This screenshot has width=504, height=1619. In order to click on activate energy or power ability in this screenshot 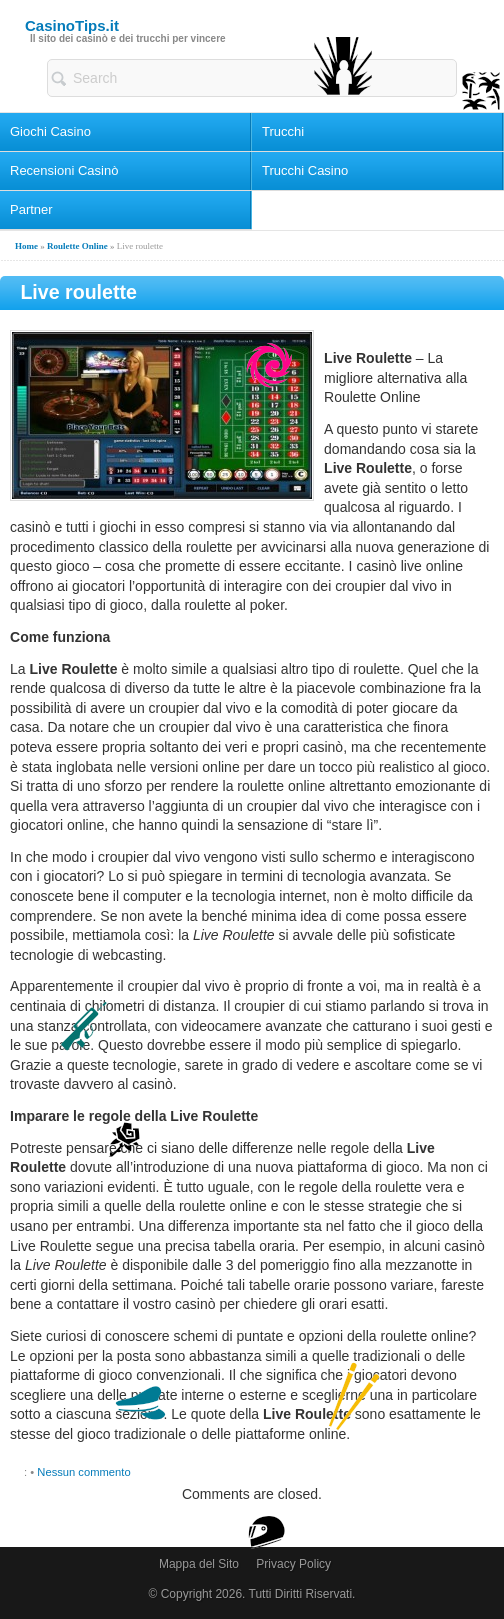, I will do `click(269, 365)`.